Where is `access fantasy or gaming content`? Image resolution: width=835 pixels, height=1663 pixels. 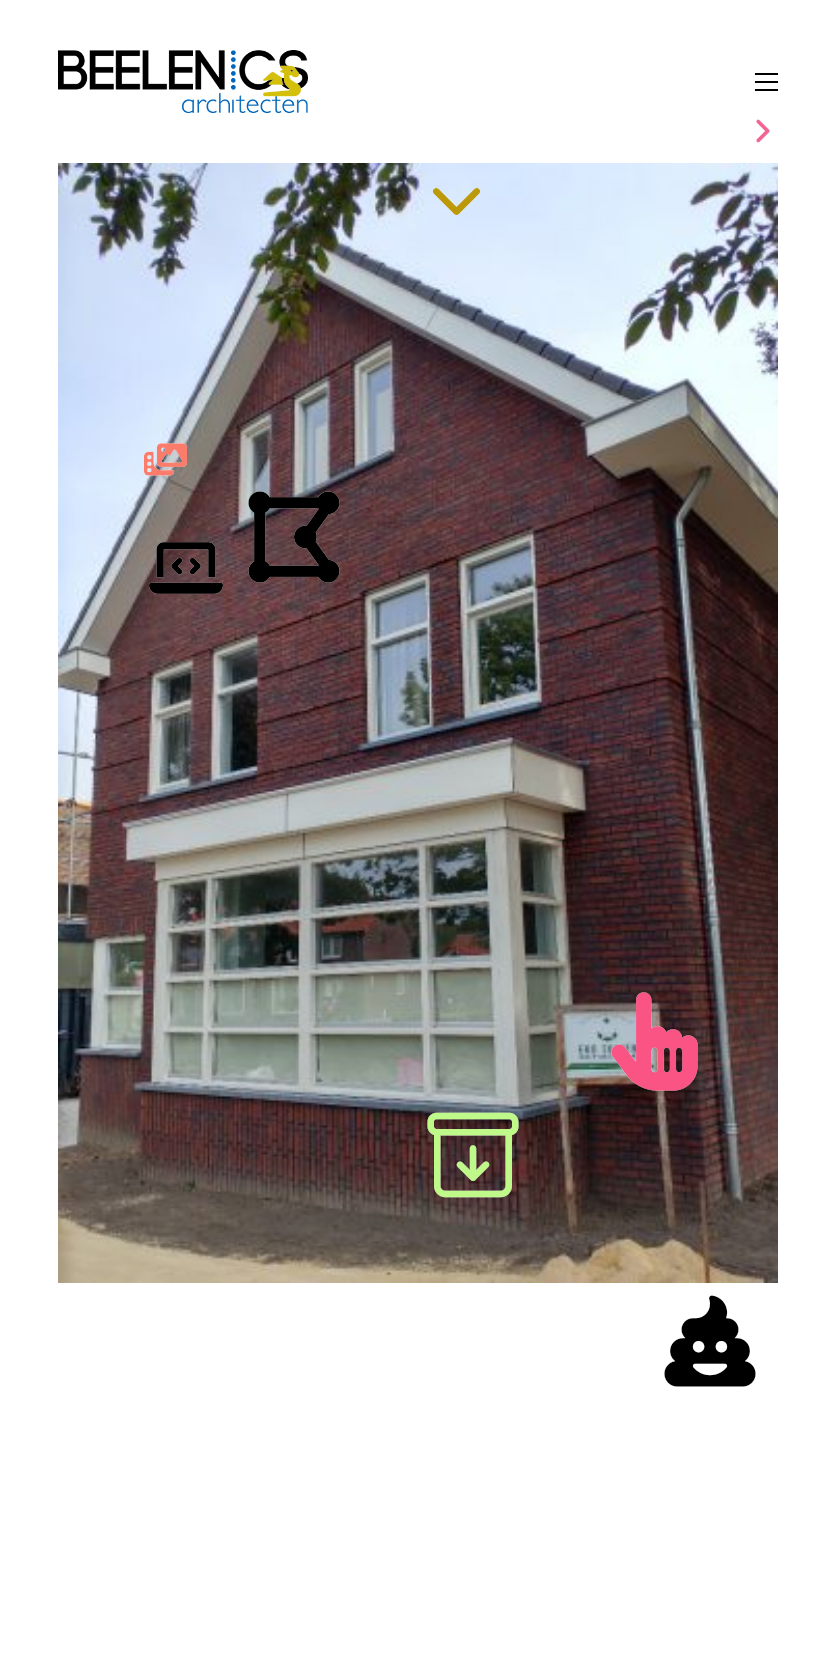 access fantasy or gaming content is located at coordinates (282, 81).